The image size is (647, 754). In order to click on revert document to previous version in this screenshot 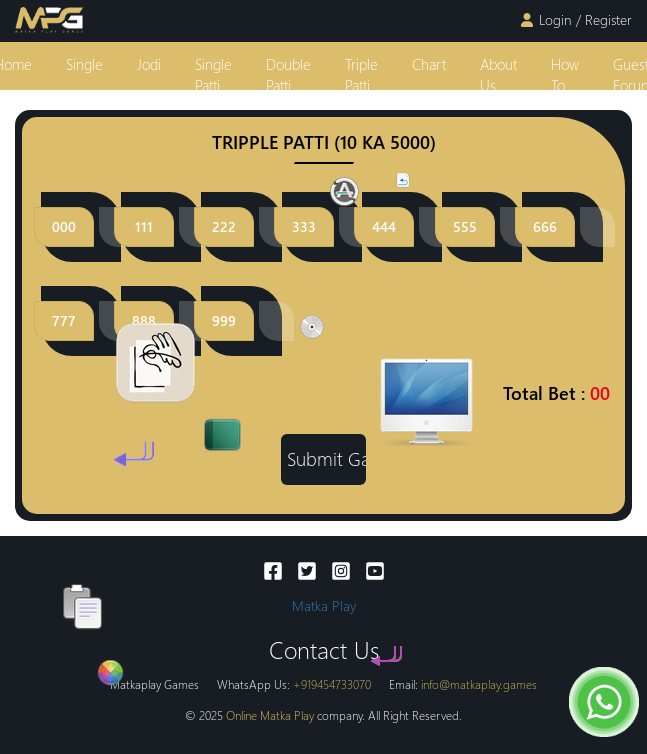, I will do `click(403, 180)`.